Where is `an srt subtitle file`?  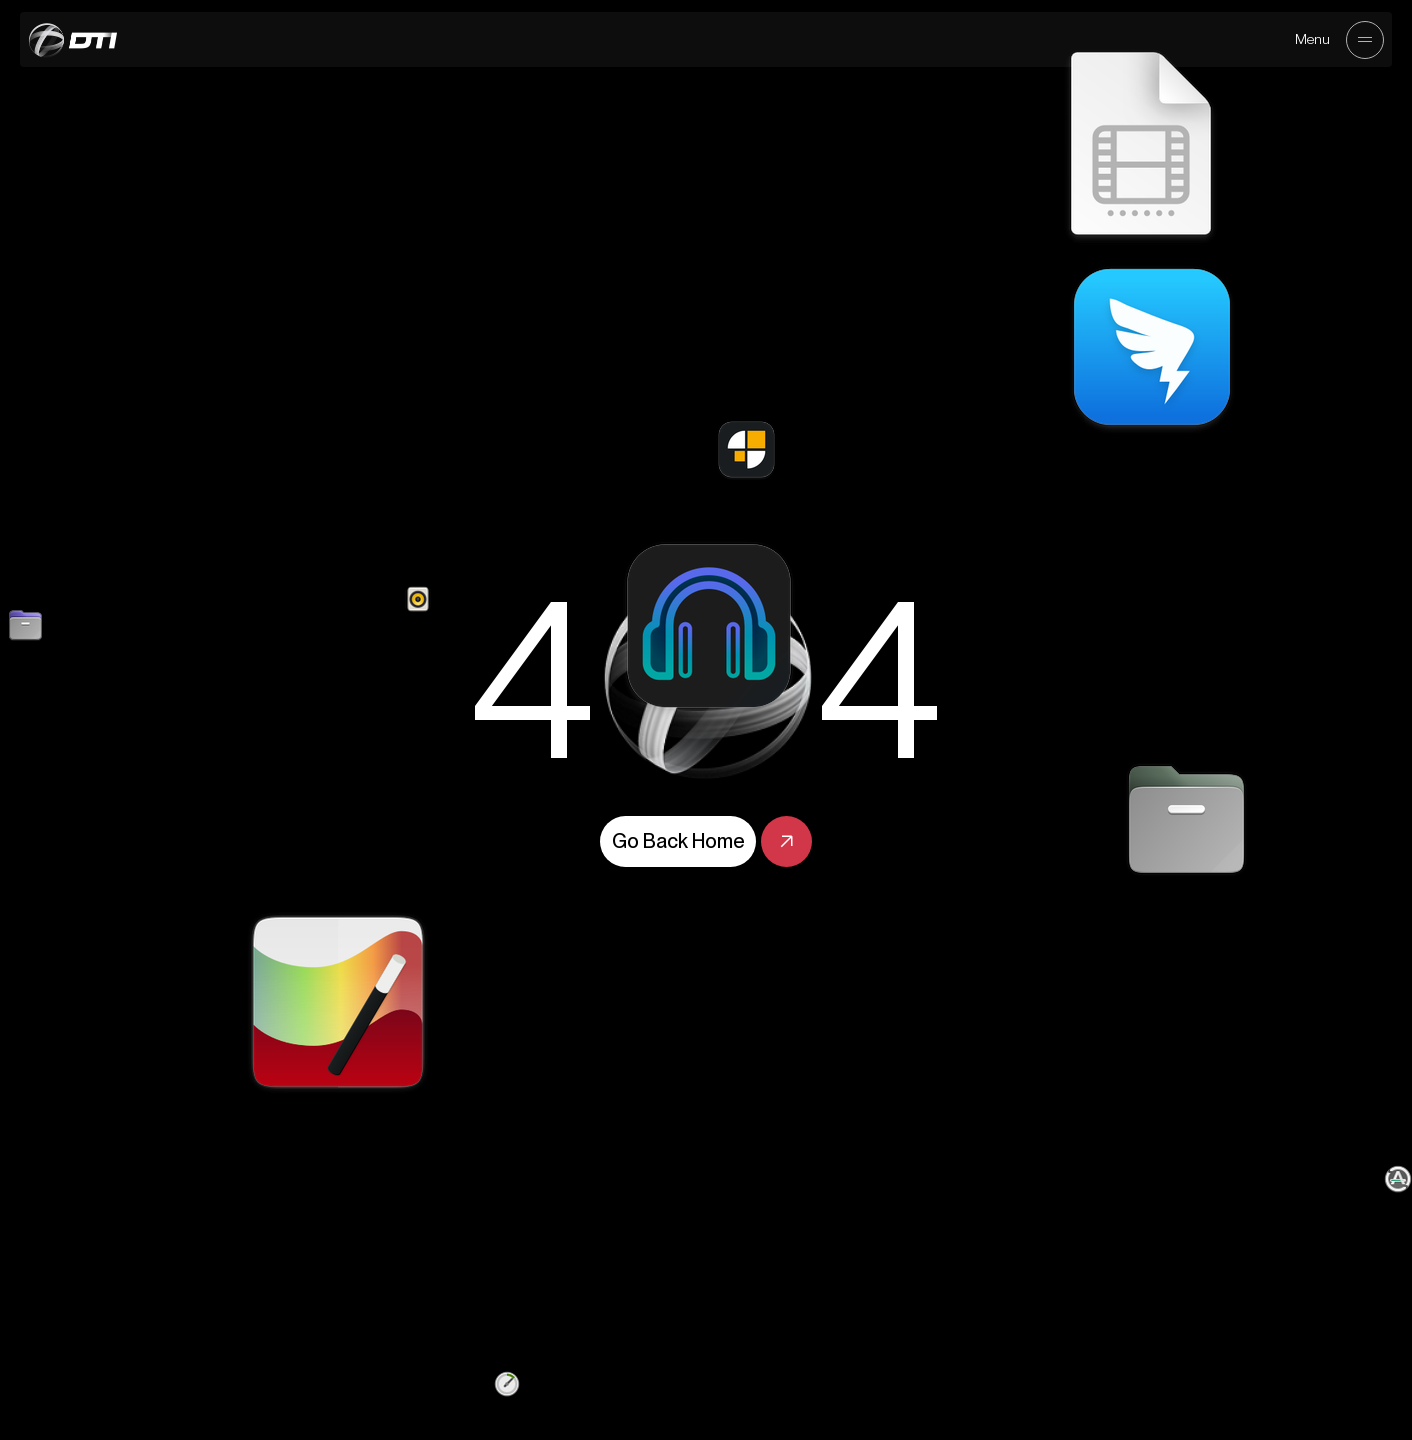
an srt subtitle file is located at coordinates (1141, 147).